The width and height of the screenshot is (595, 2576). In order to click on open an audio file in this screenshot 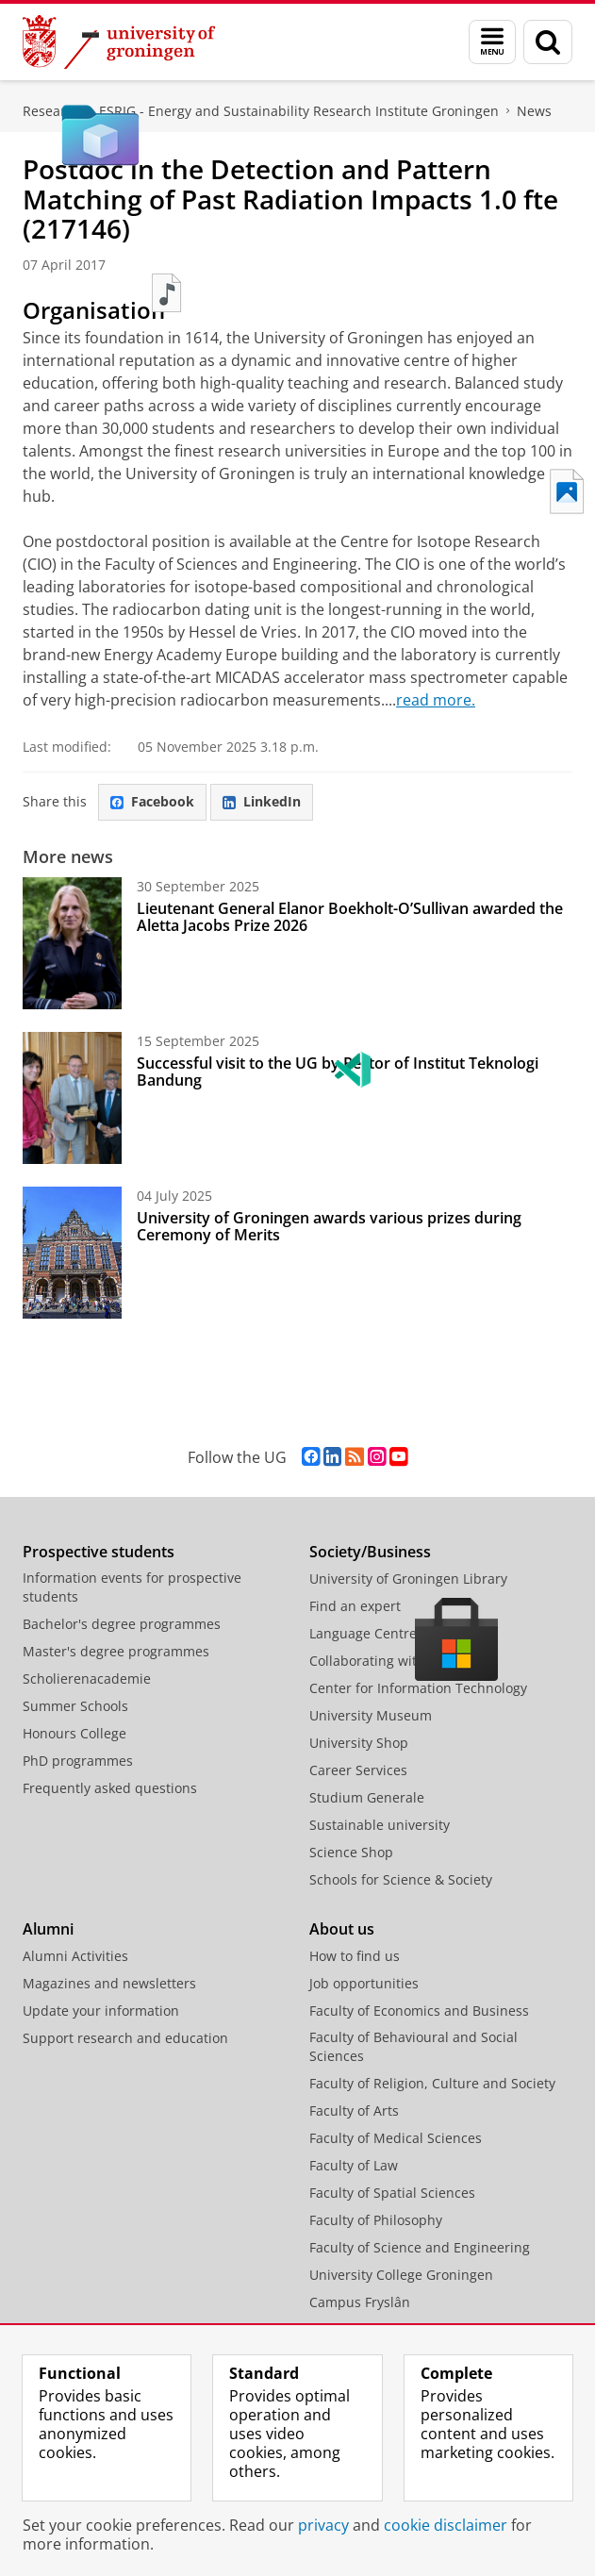, I will do `click(166, 292)`.